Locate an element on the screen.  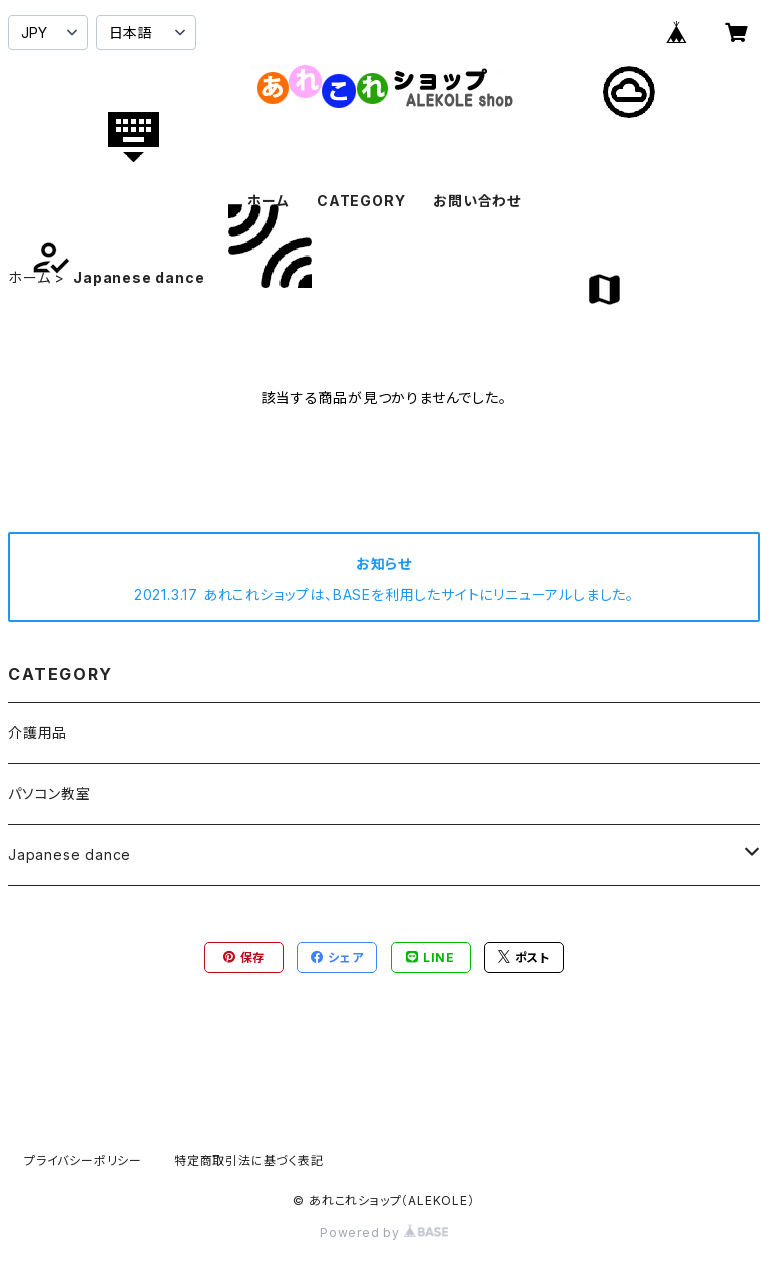
hide the on-screen keyboard is located at coordinates (133, 134).